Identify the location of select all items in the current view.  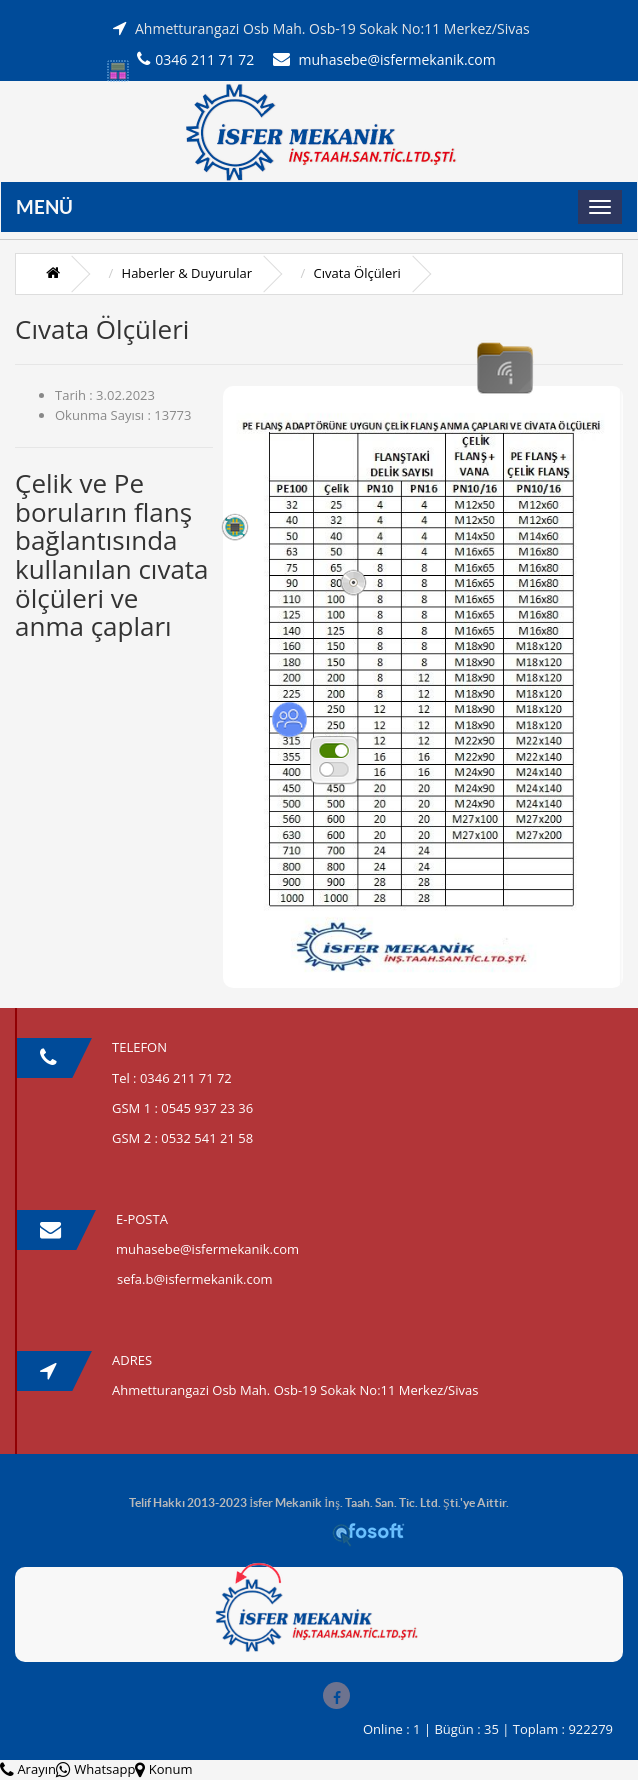
(118, 71).